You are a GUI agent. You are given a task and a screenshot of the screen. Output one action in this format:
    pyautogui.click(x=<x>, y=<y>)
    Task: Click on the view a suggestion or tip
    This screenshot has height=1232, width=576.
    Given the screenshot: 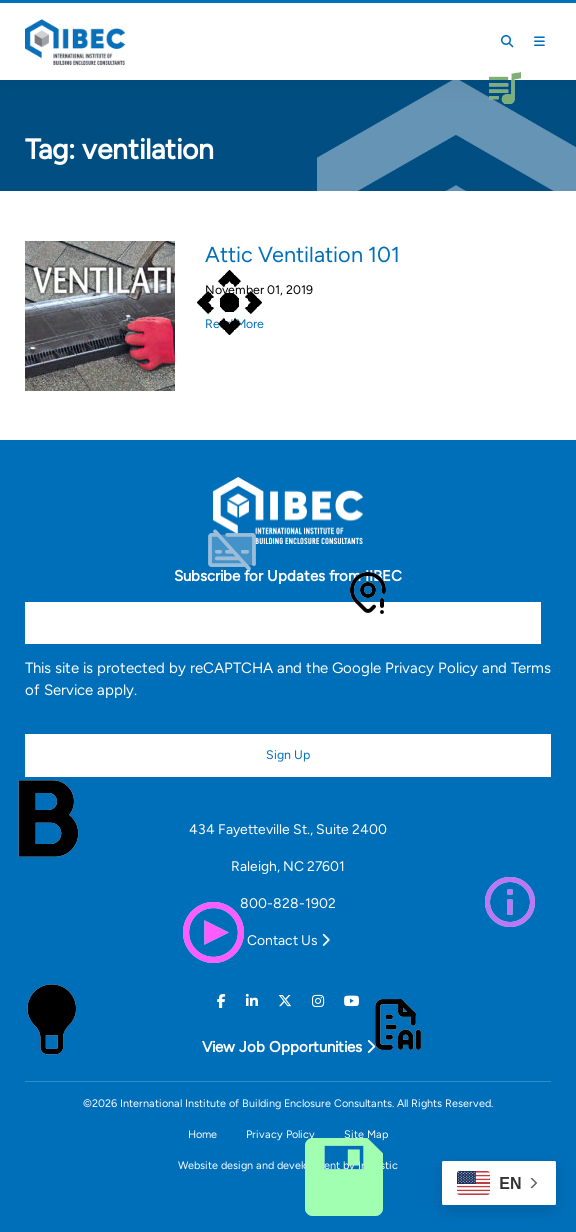 What is the action you would take?
    pyautogui.click(x=49, y=1022)
    